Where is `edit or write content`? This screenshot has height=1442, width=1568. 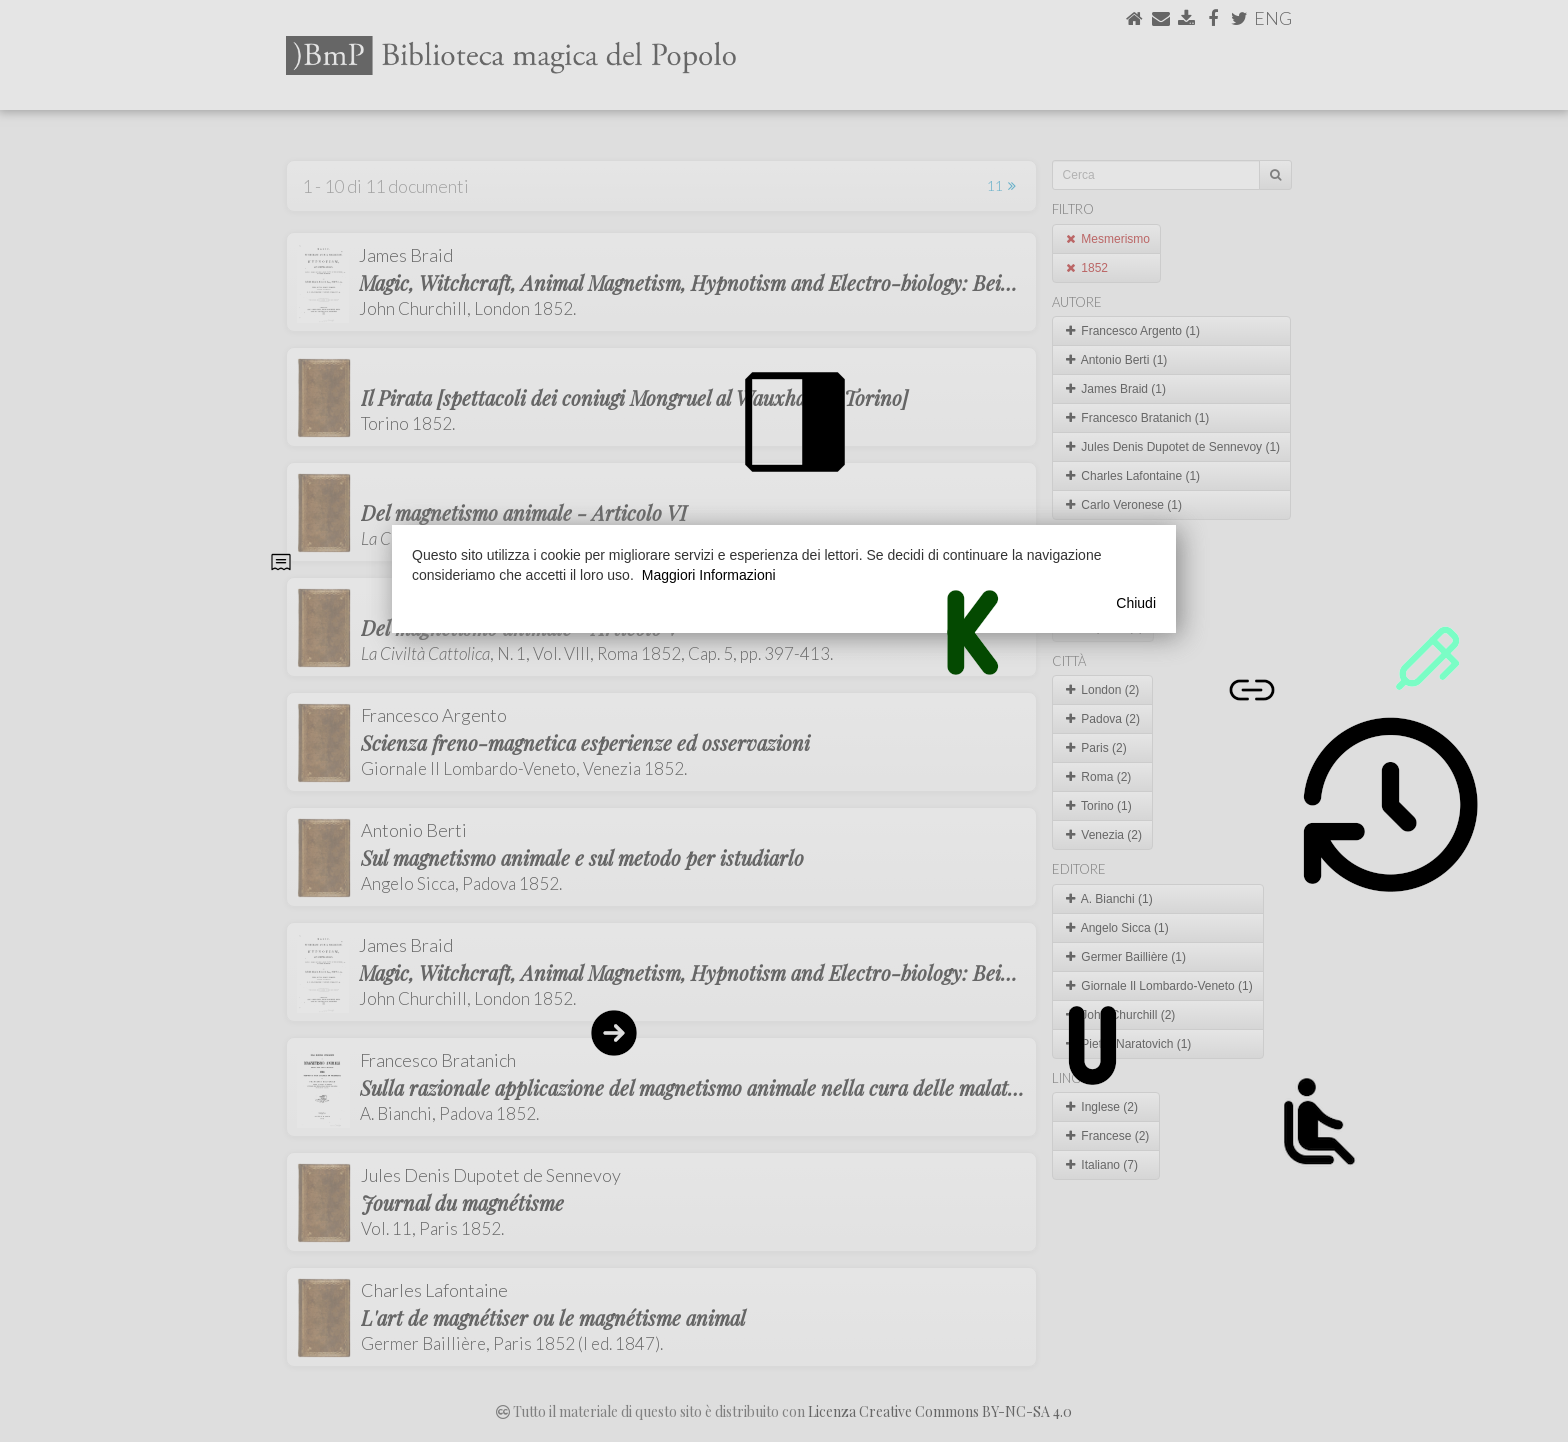
edit or write content is located at coordinates (1426, 660).